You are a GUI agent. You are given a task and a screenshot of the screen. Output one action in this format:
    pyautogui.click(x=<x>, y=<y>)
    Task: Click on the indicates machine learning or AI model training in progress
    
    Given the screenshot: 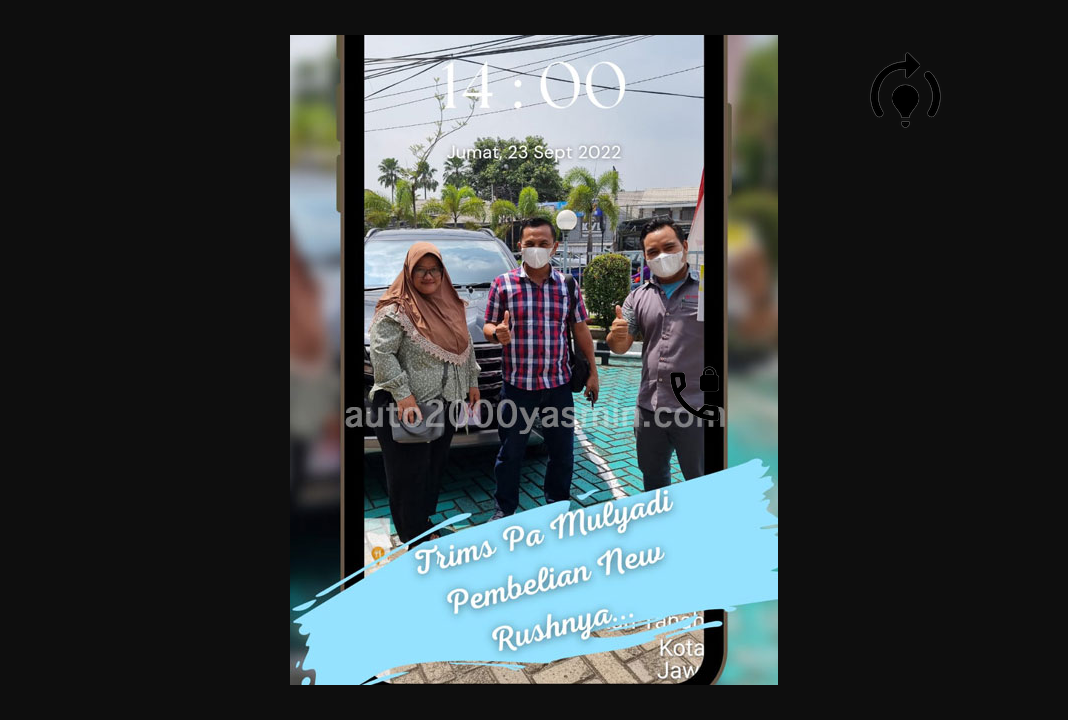 What is the action you would take?
    pyautogui.click(x=905, y=92)
    